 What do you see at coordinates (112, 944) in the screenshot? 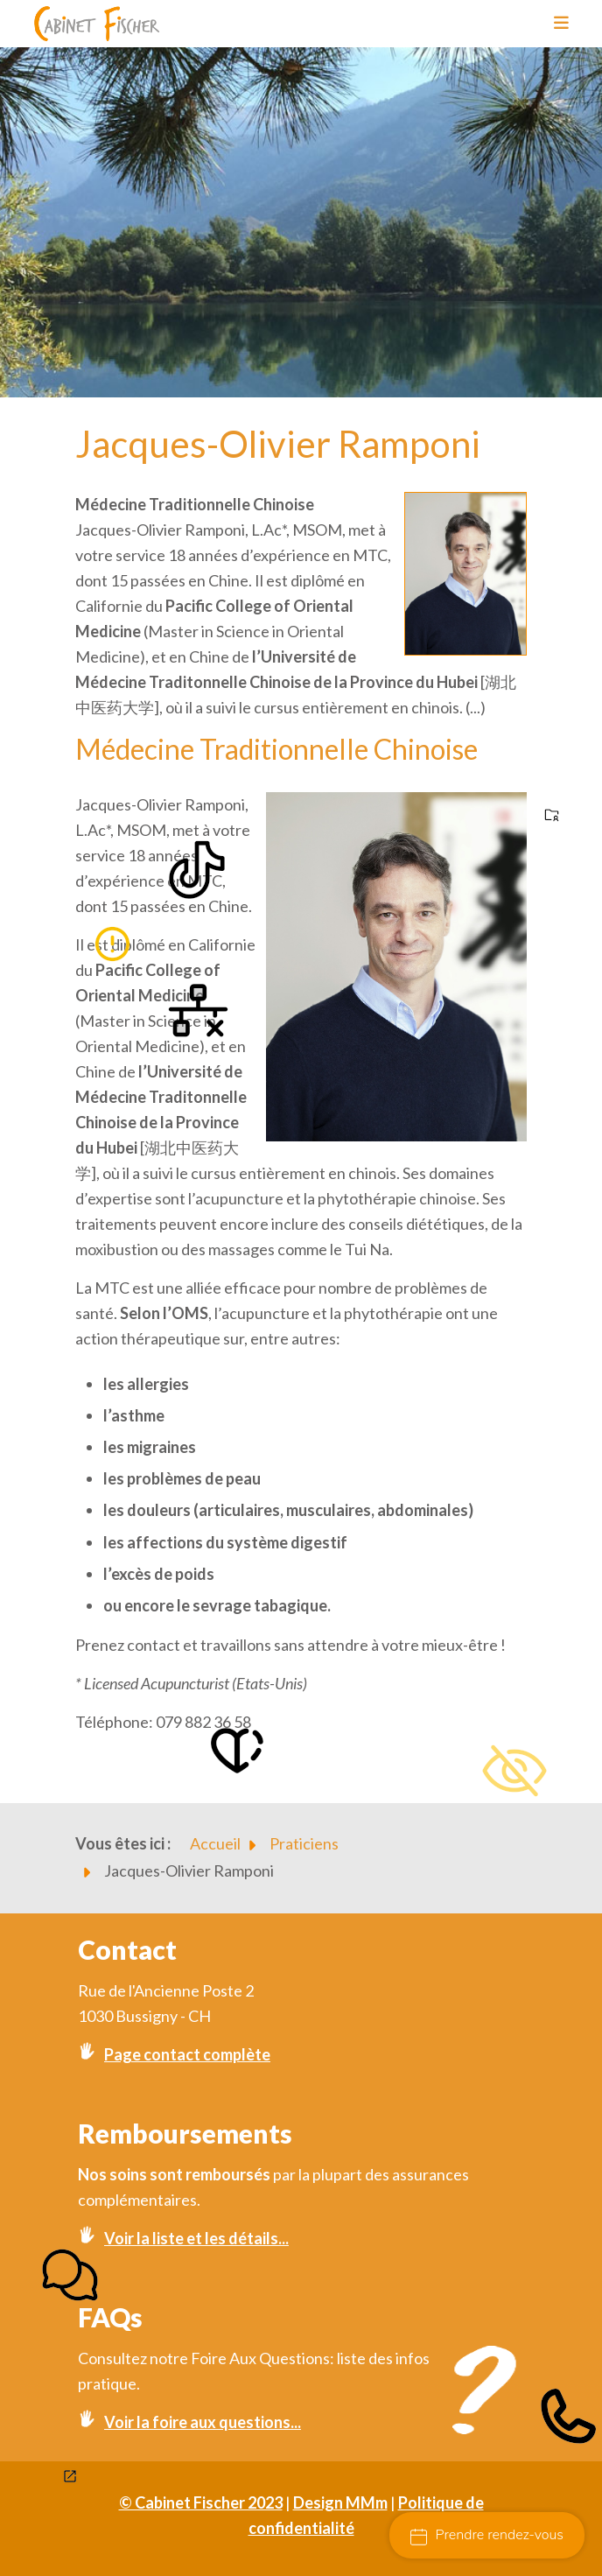
I see `indicates a warning or alert requiring attention` at bounding box center [112, 944].